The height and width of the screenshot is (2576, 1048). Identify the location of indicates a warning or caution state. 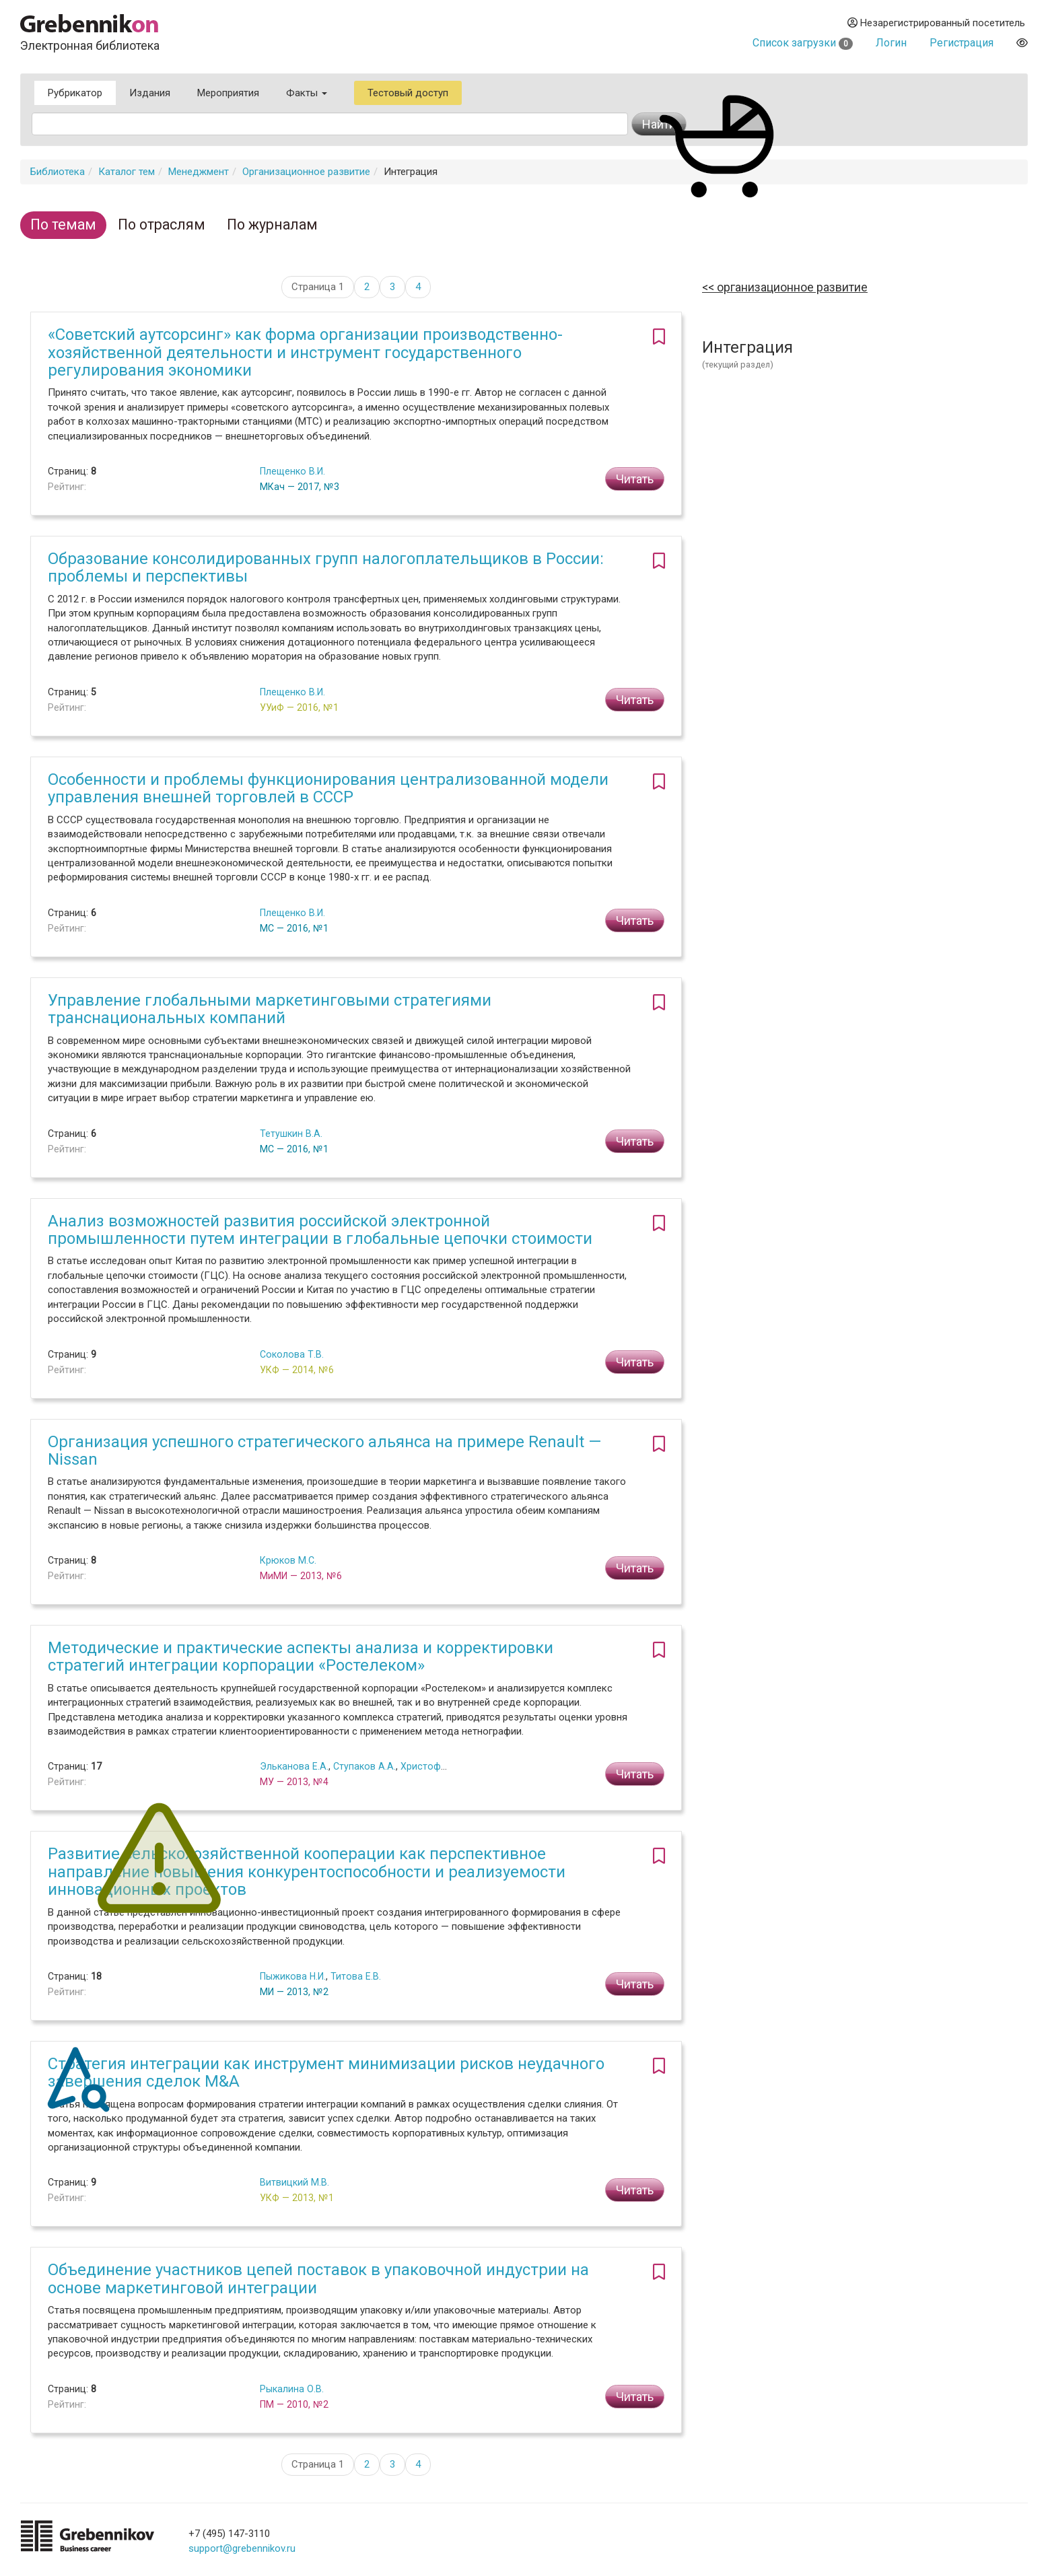
(159, 1860).